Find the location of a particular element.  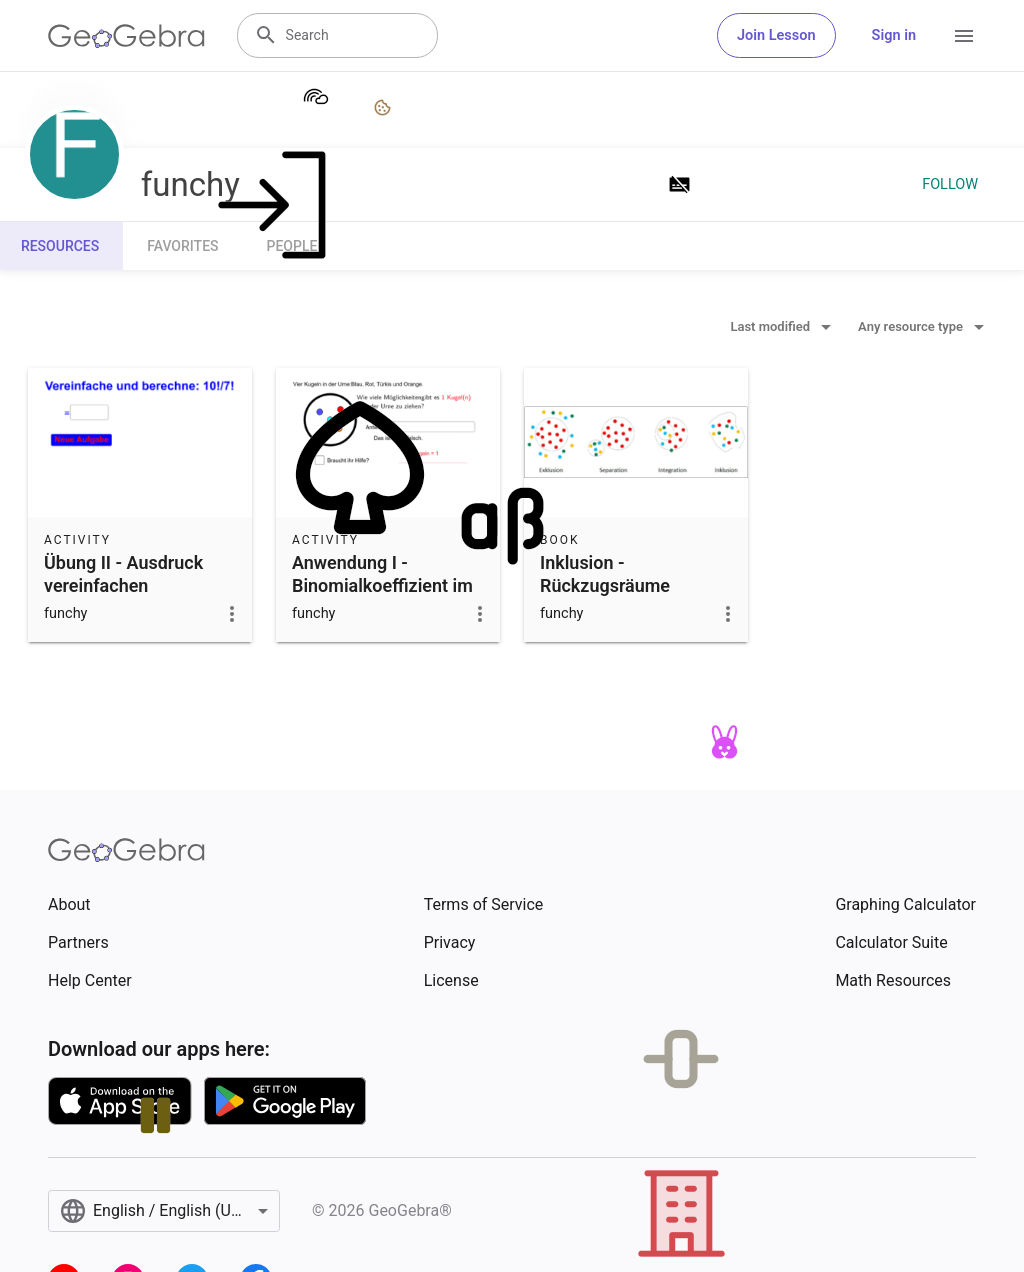

view building or office location is located at coordinates (681, 1213).